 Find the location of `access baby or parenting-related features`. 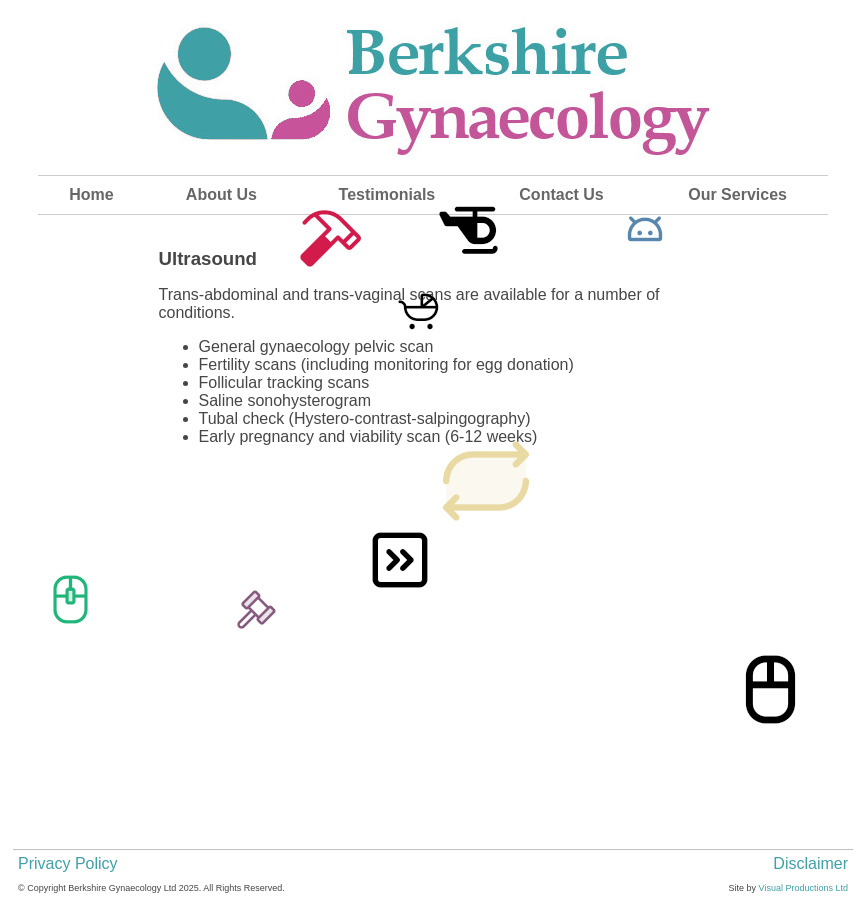

access baby or parenting-related features is located at coordinates (419, 310).